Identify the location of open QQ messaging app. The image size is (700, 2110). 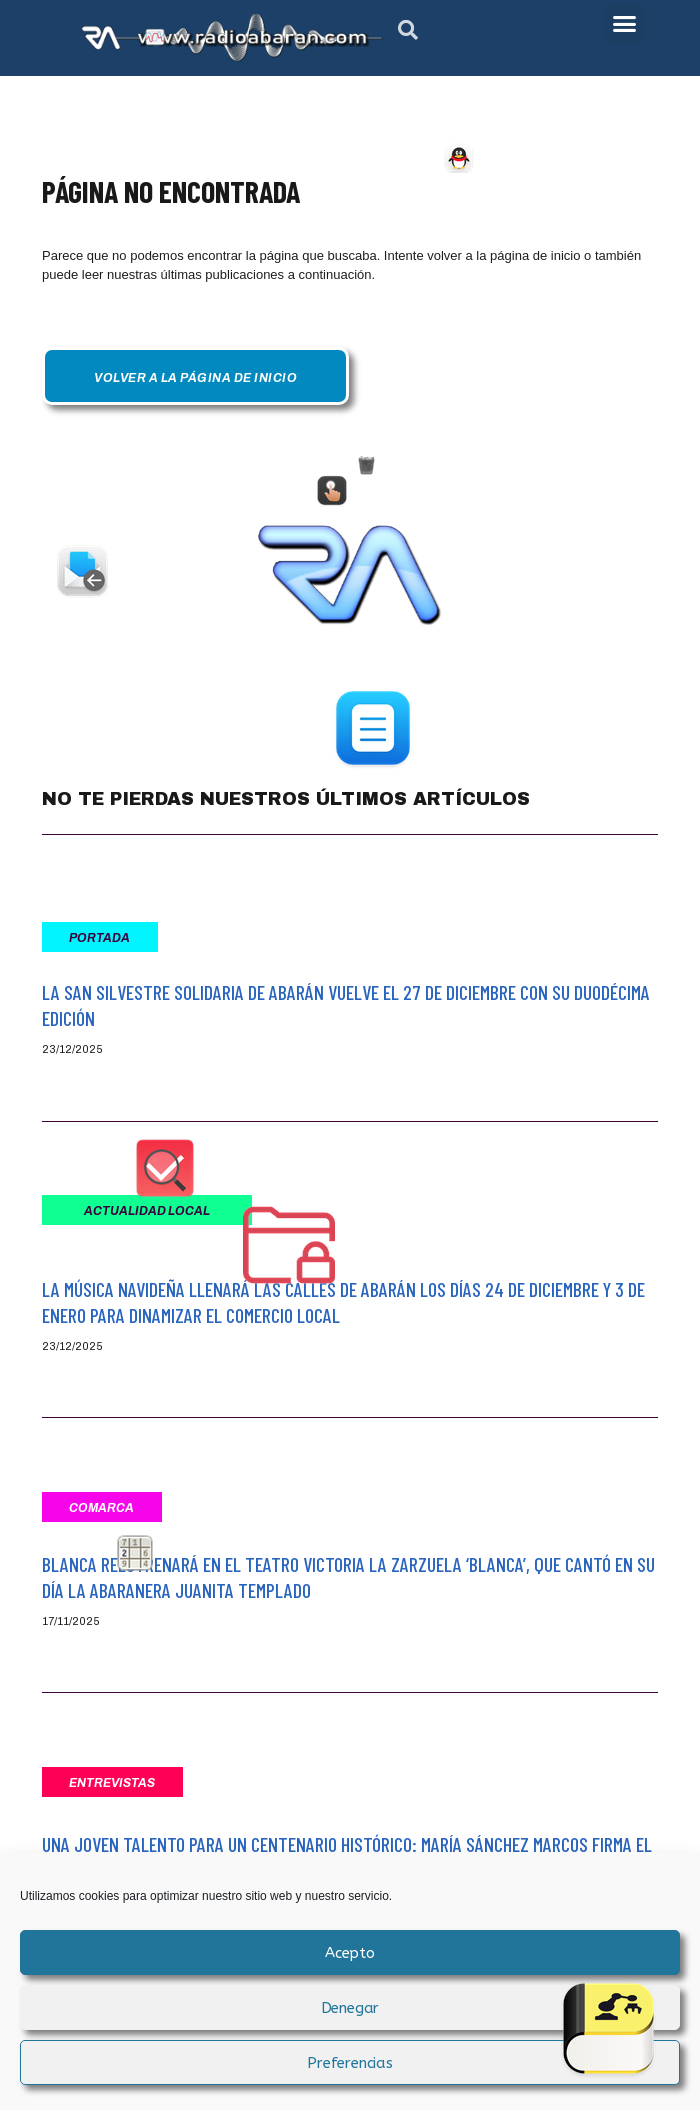
(459, 158).